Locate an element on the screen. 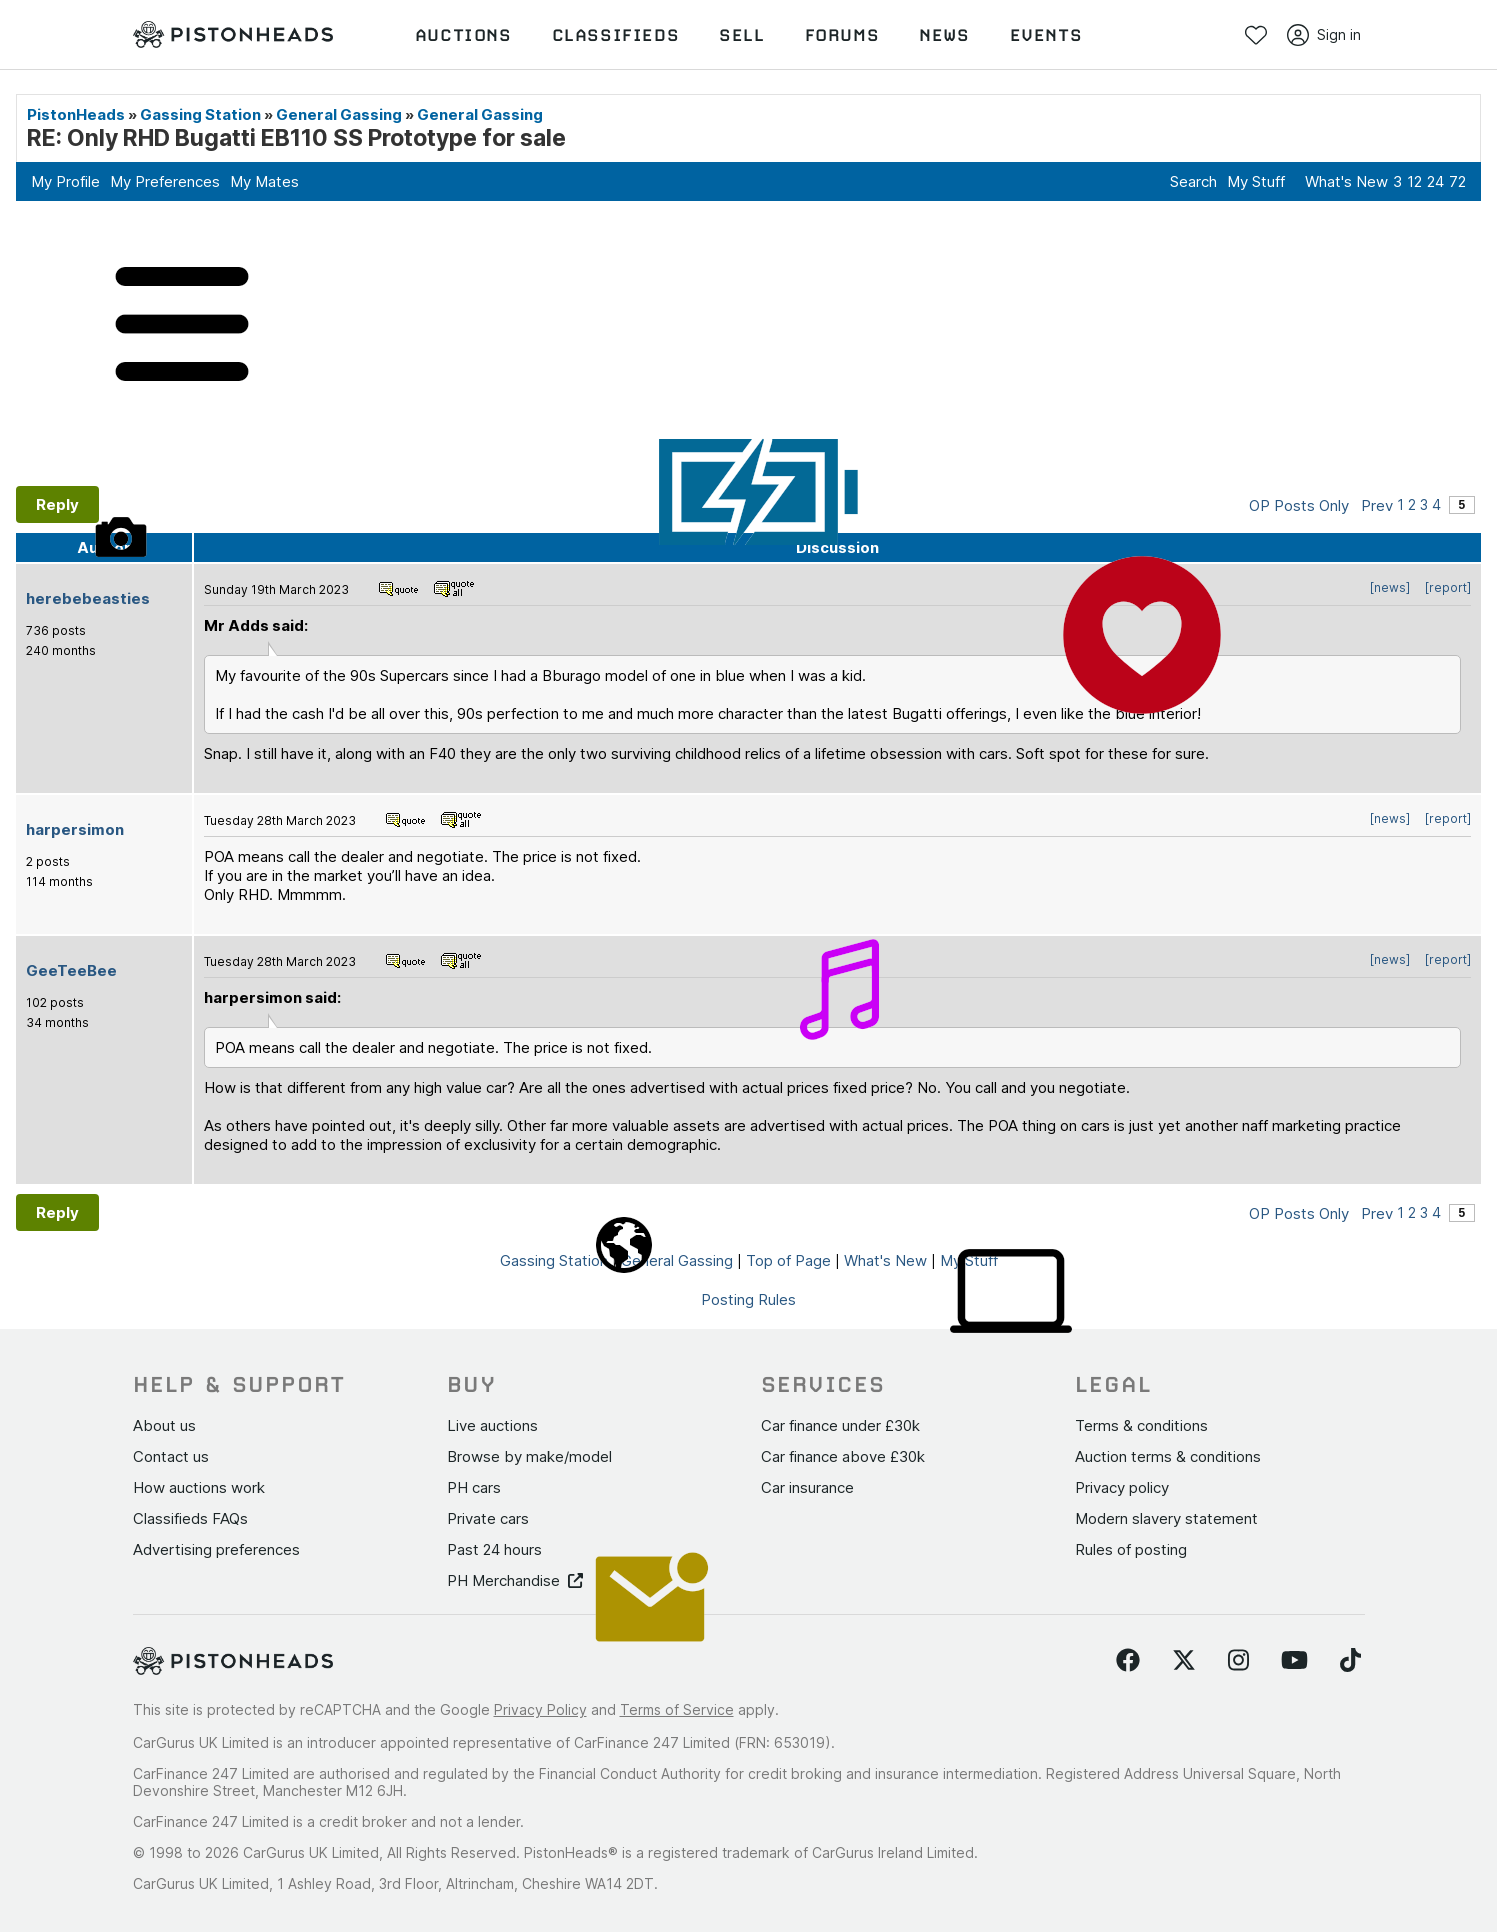 This screenshot has height=1932, width=1497. switch to global or worldwide view is located at coordinates (624, 1245).